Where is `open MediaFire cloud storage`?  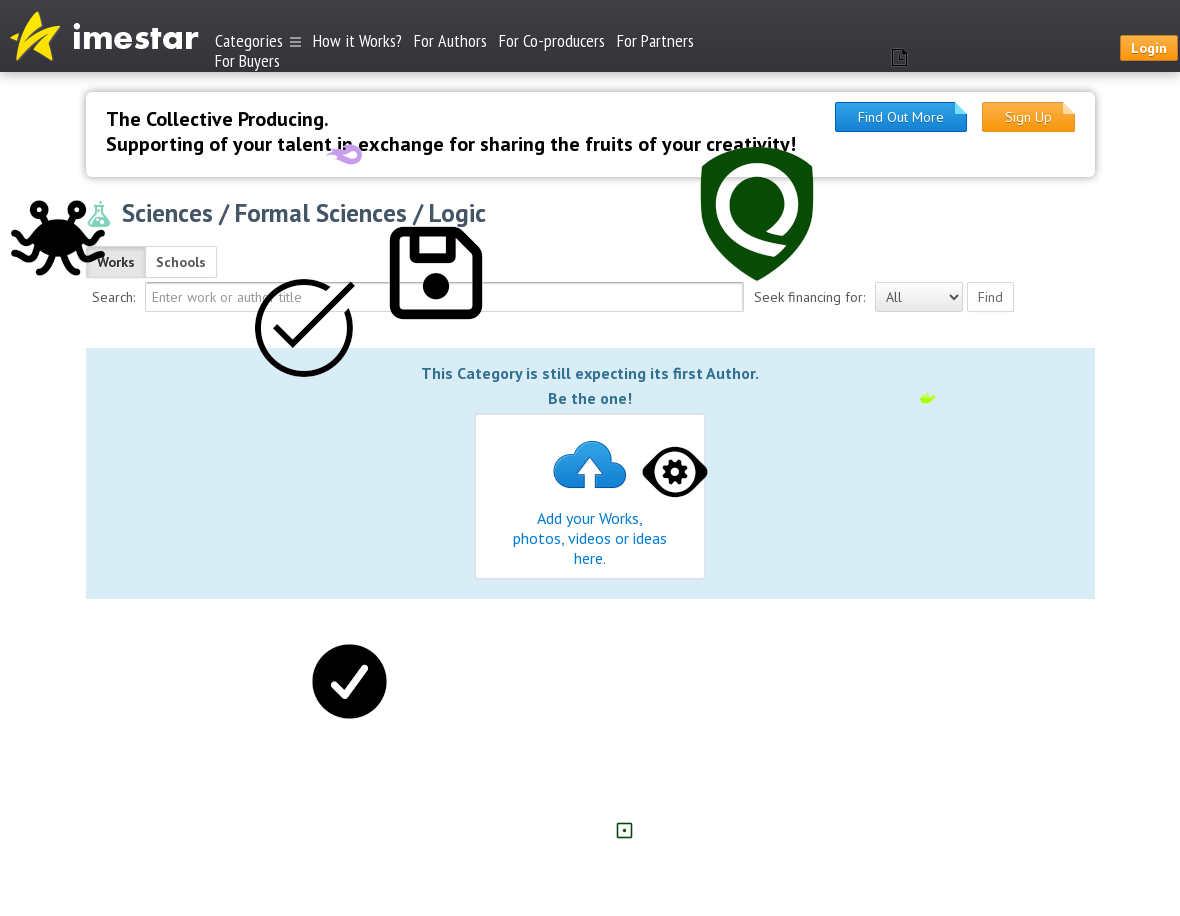
open MediaFire cloud storage is located at coordinates (343, 154).